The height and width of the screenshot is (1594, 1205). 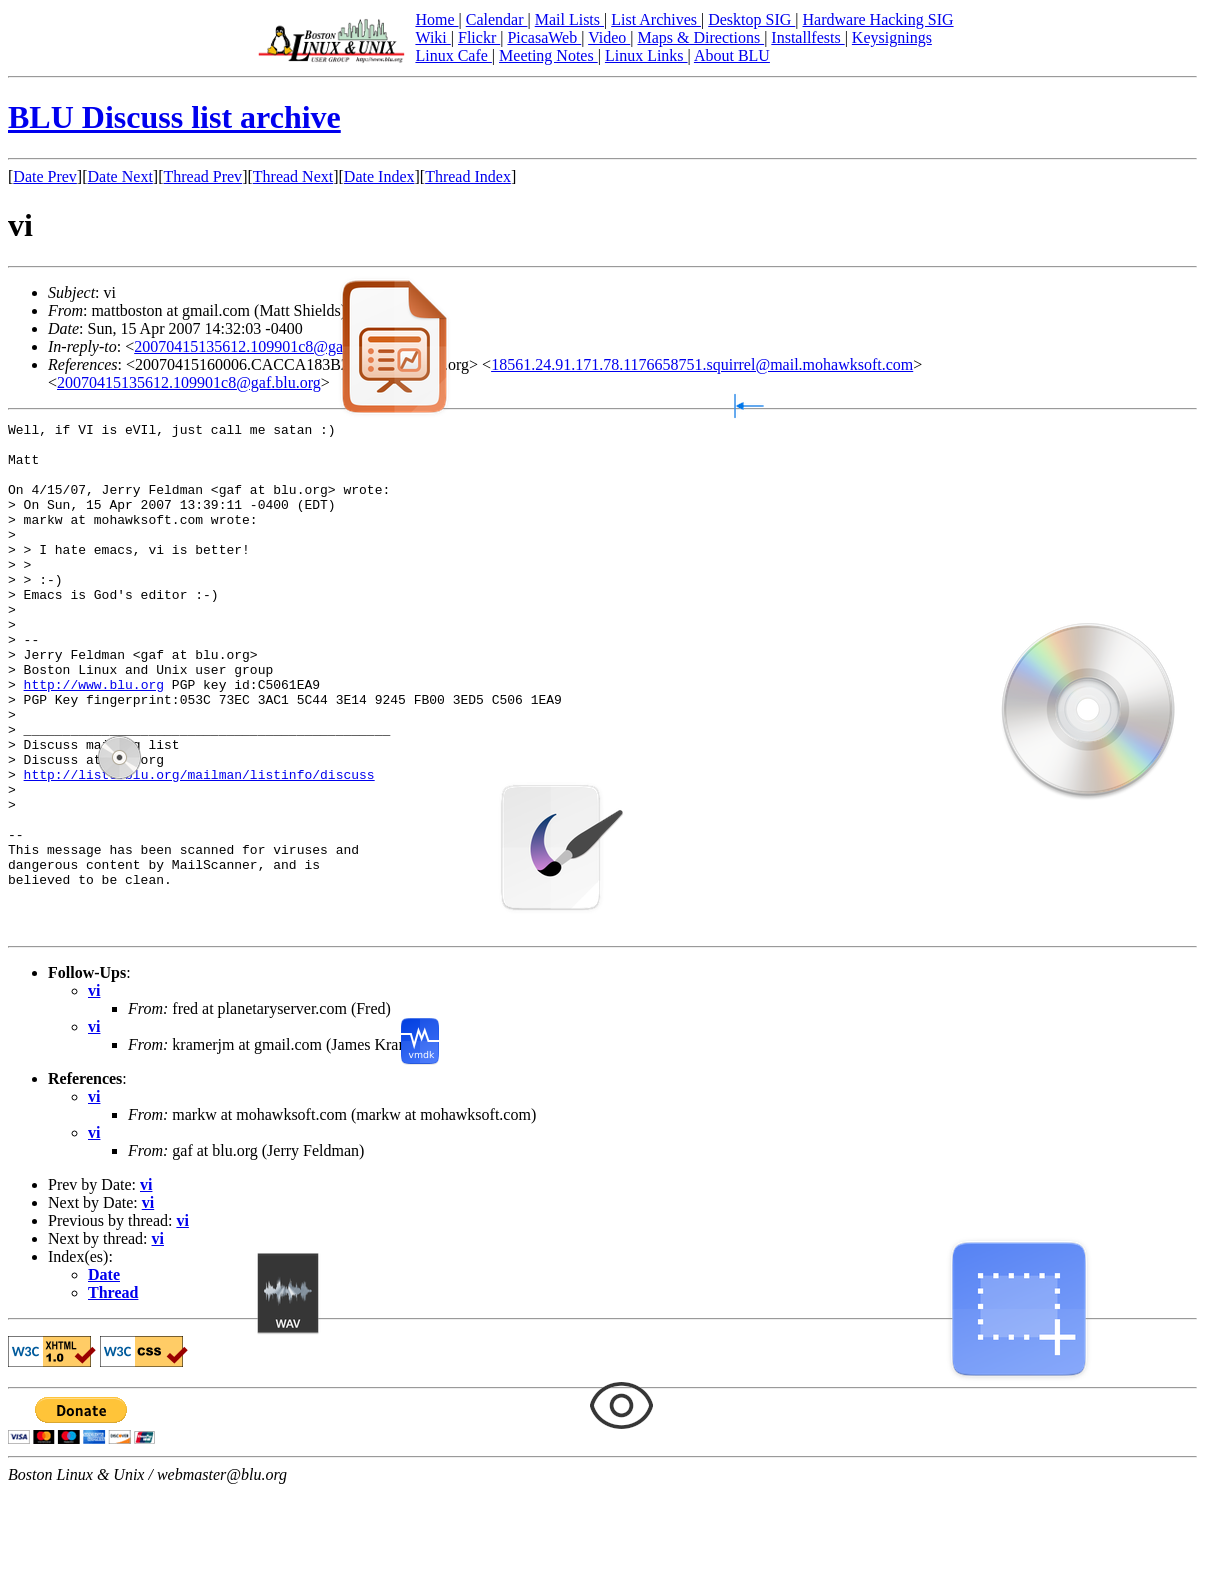 I want to click on access CD or optical disc drive, so click(x=1088, y=713).